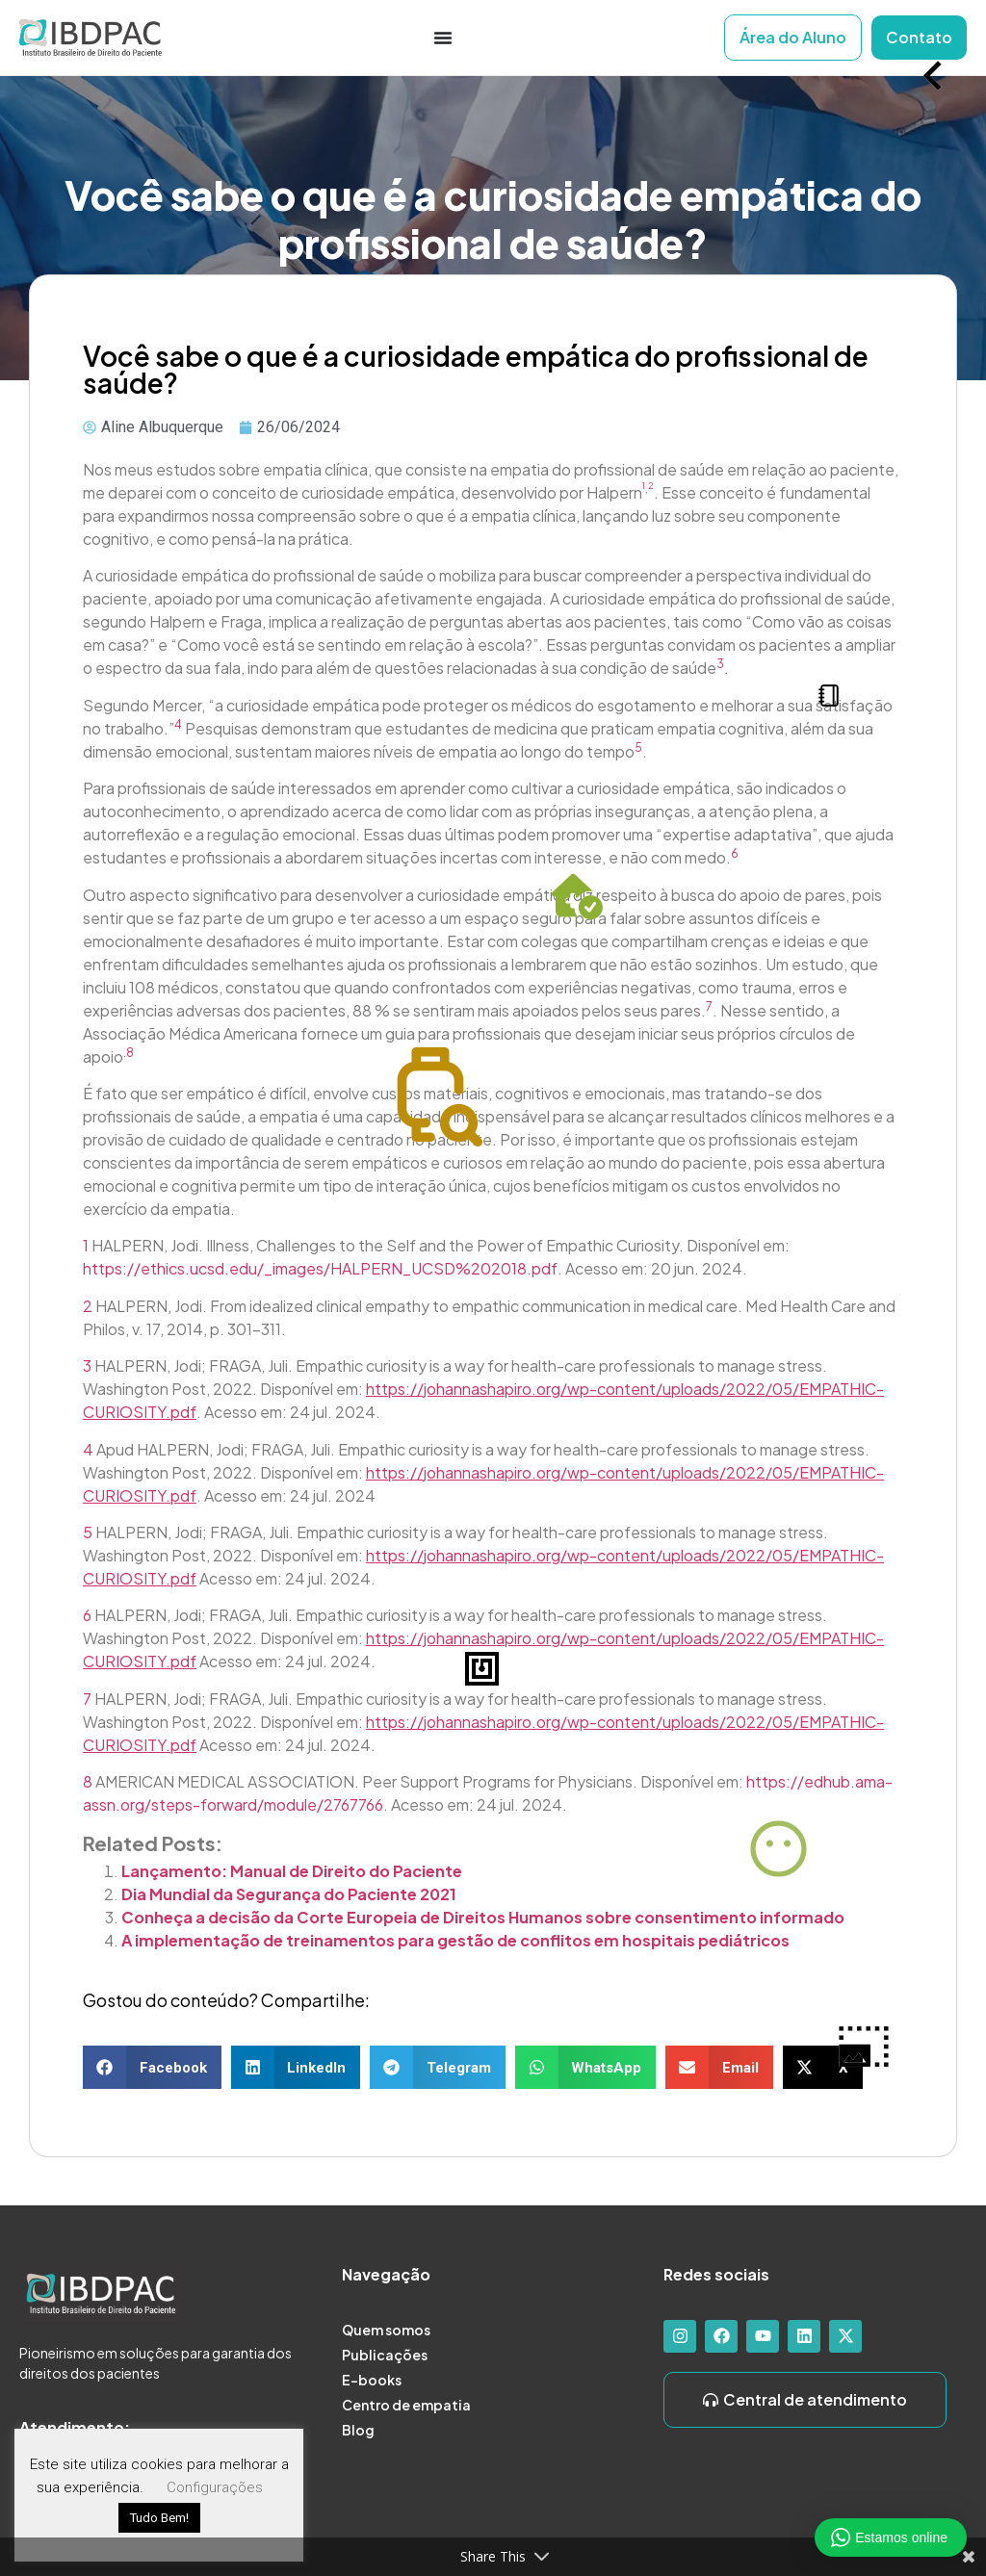 Image resolution: width=986 pixels, height=2576 pixels. What do you see at coordinates (481, 1668) in the screenshot?
I see `tap to enable nfc connectivity` at bounding box center [481, 1668].